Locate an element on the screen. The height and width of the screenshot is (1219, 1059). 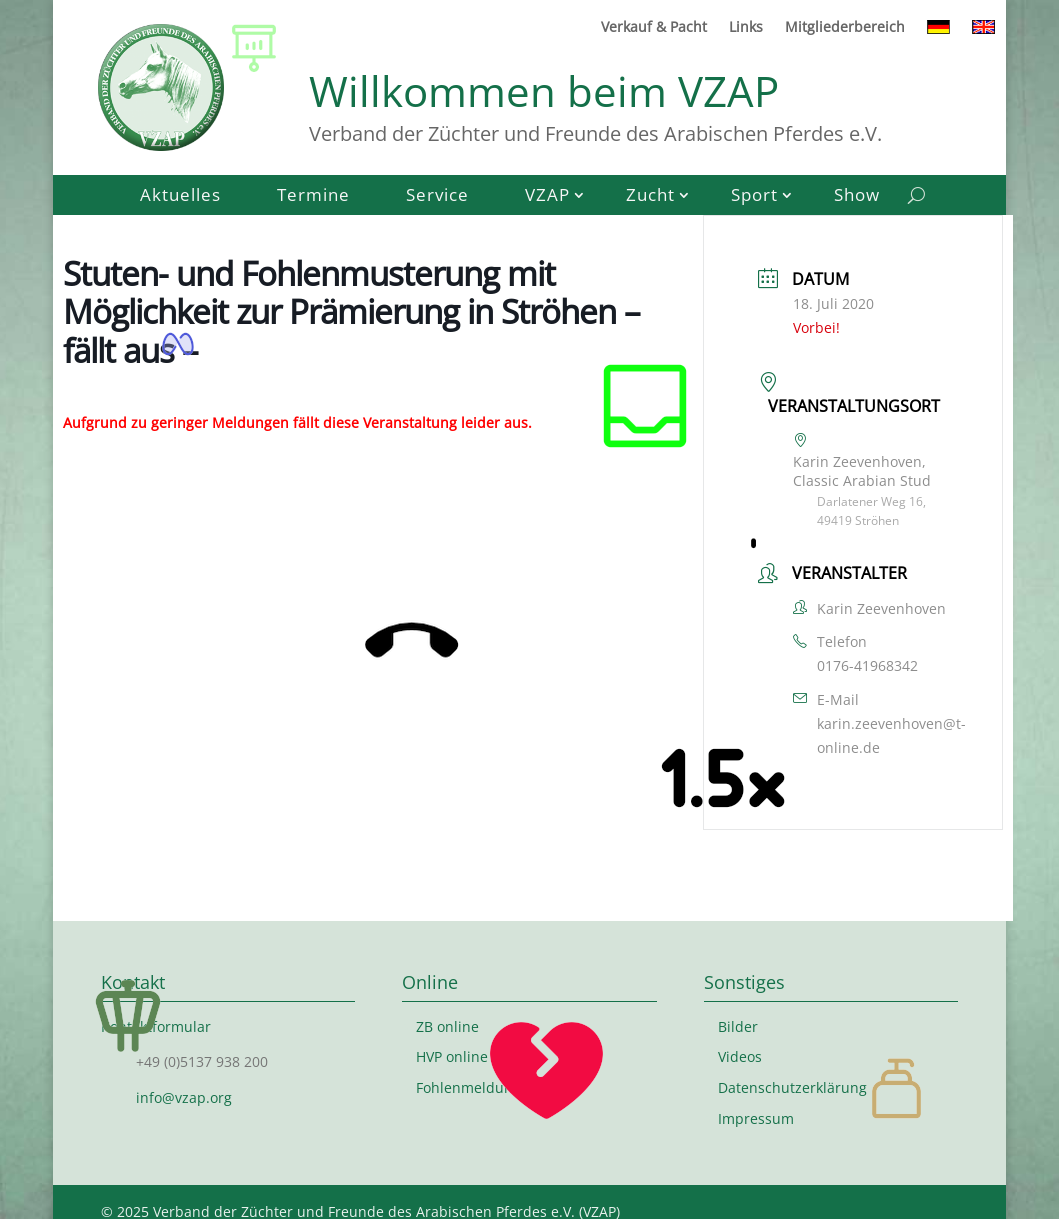
Meta company logo is located at coordinates (178, 344).